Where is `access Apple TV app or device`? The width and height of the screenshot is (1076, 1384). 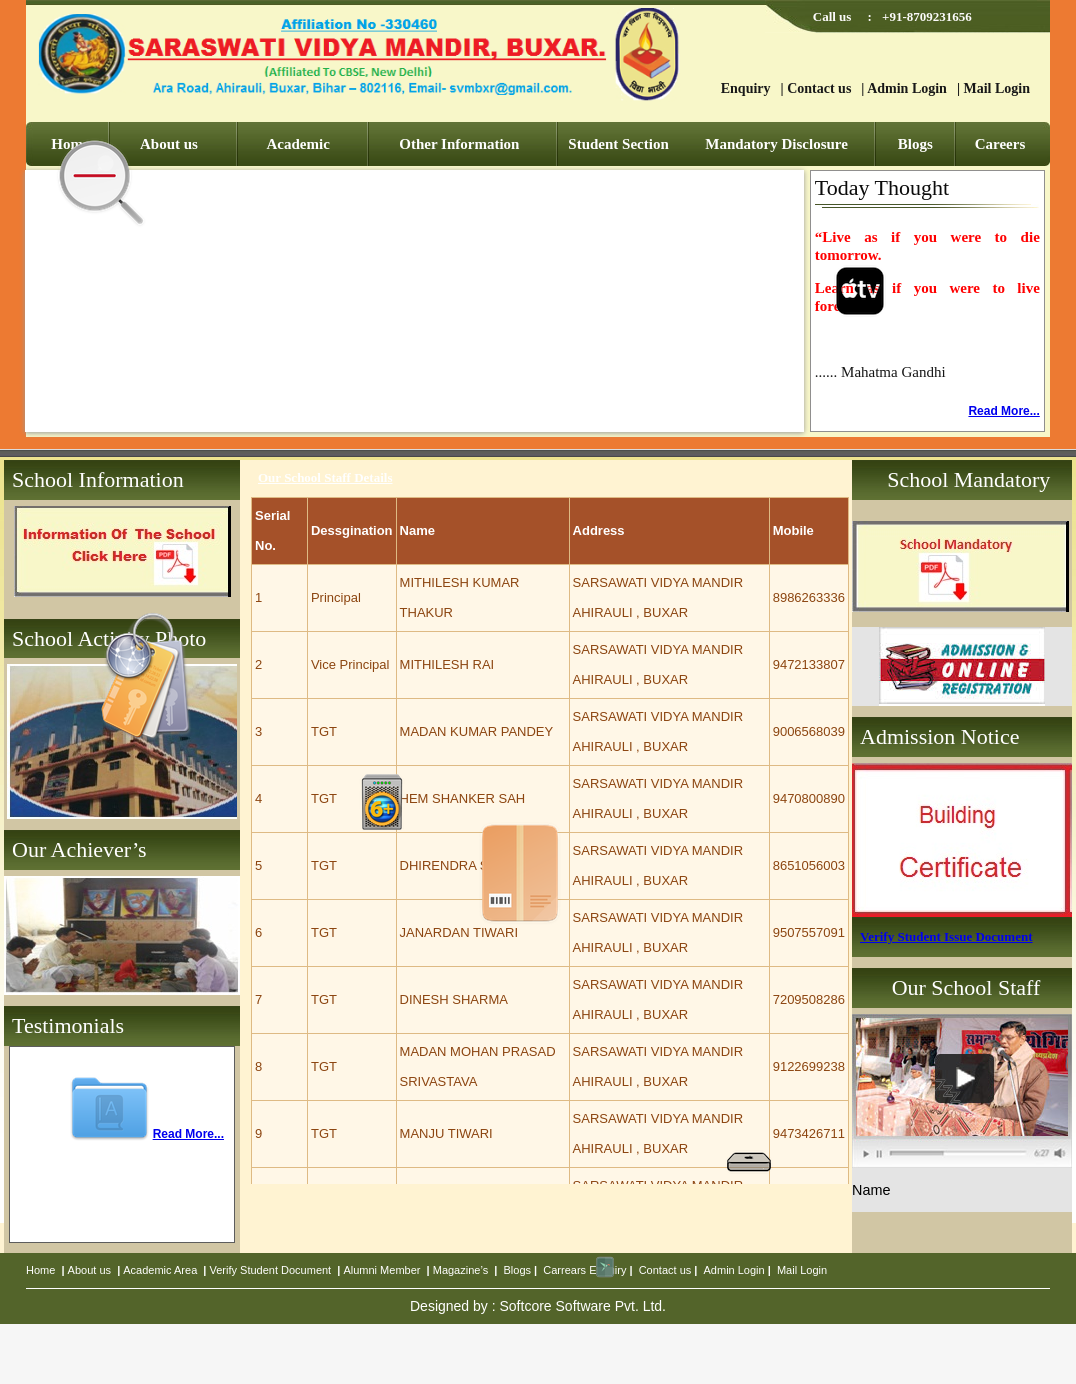
access Apple TV app or device is located at coordinates (860, 291).